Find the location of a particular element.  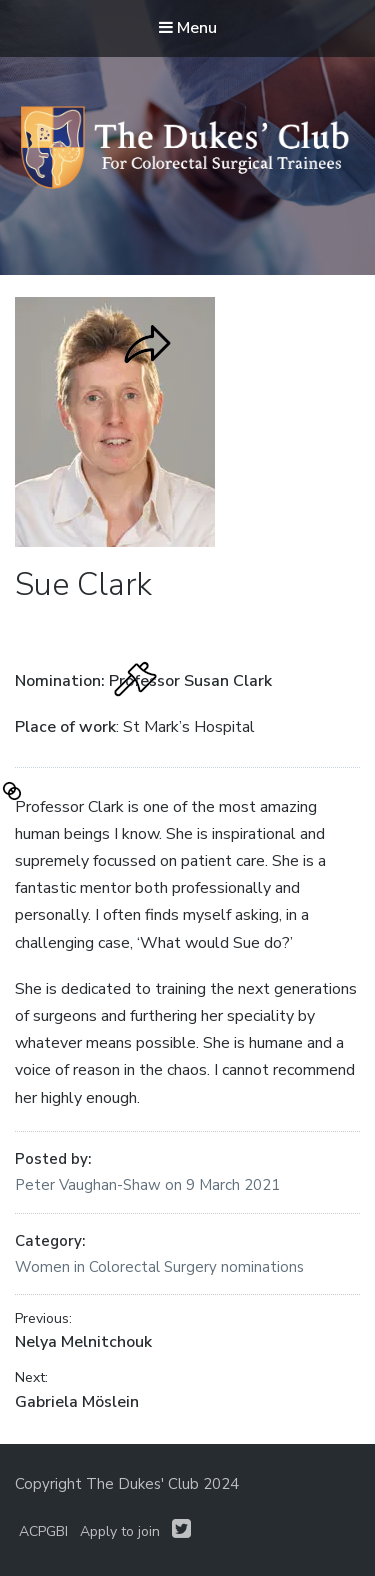

share content with others is located at coordinates (147, 346).